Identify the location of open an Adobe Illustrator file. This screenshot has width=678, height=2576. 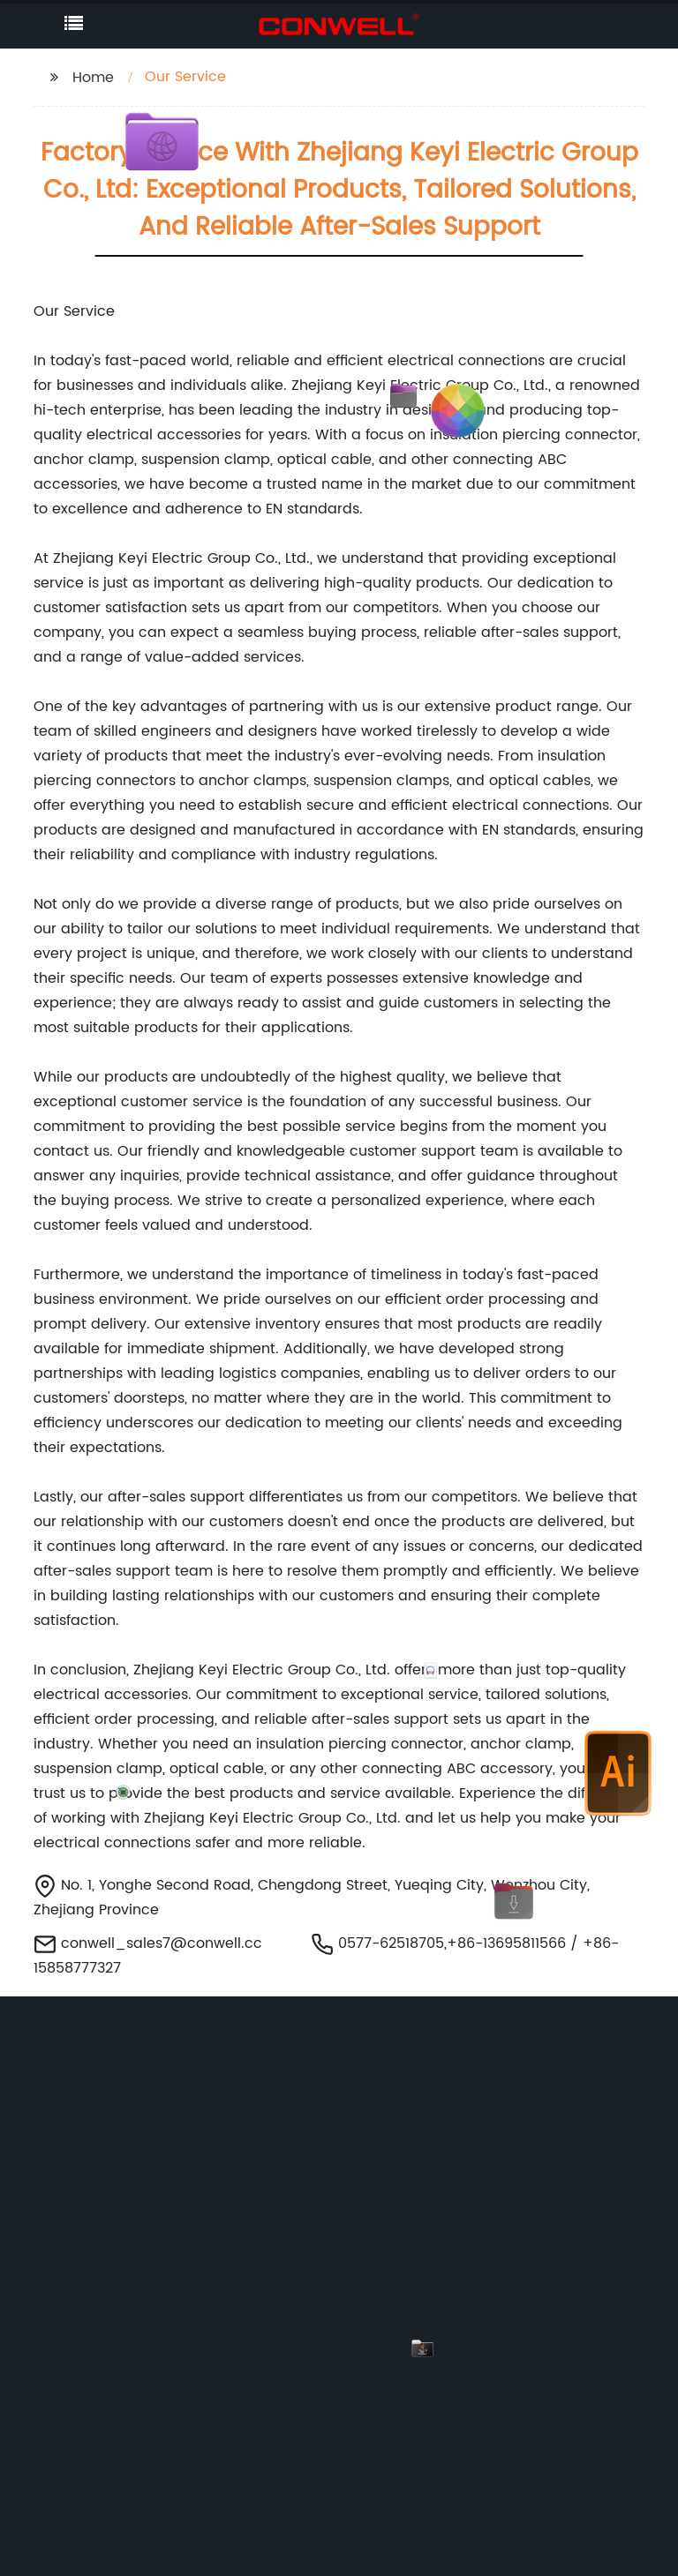
(618, 1773).